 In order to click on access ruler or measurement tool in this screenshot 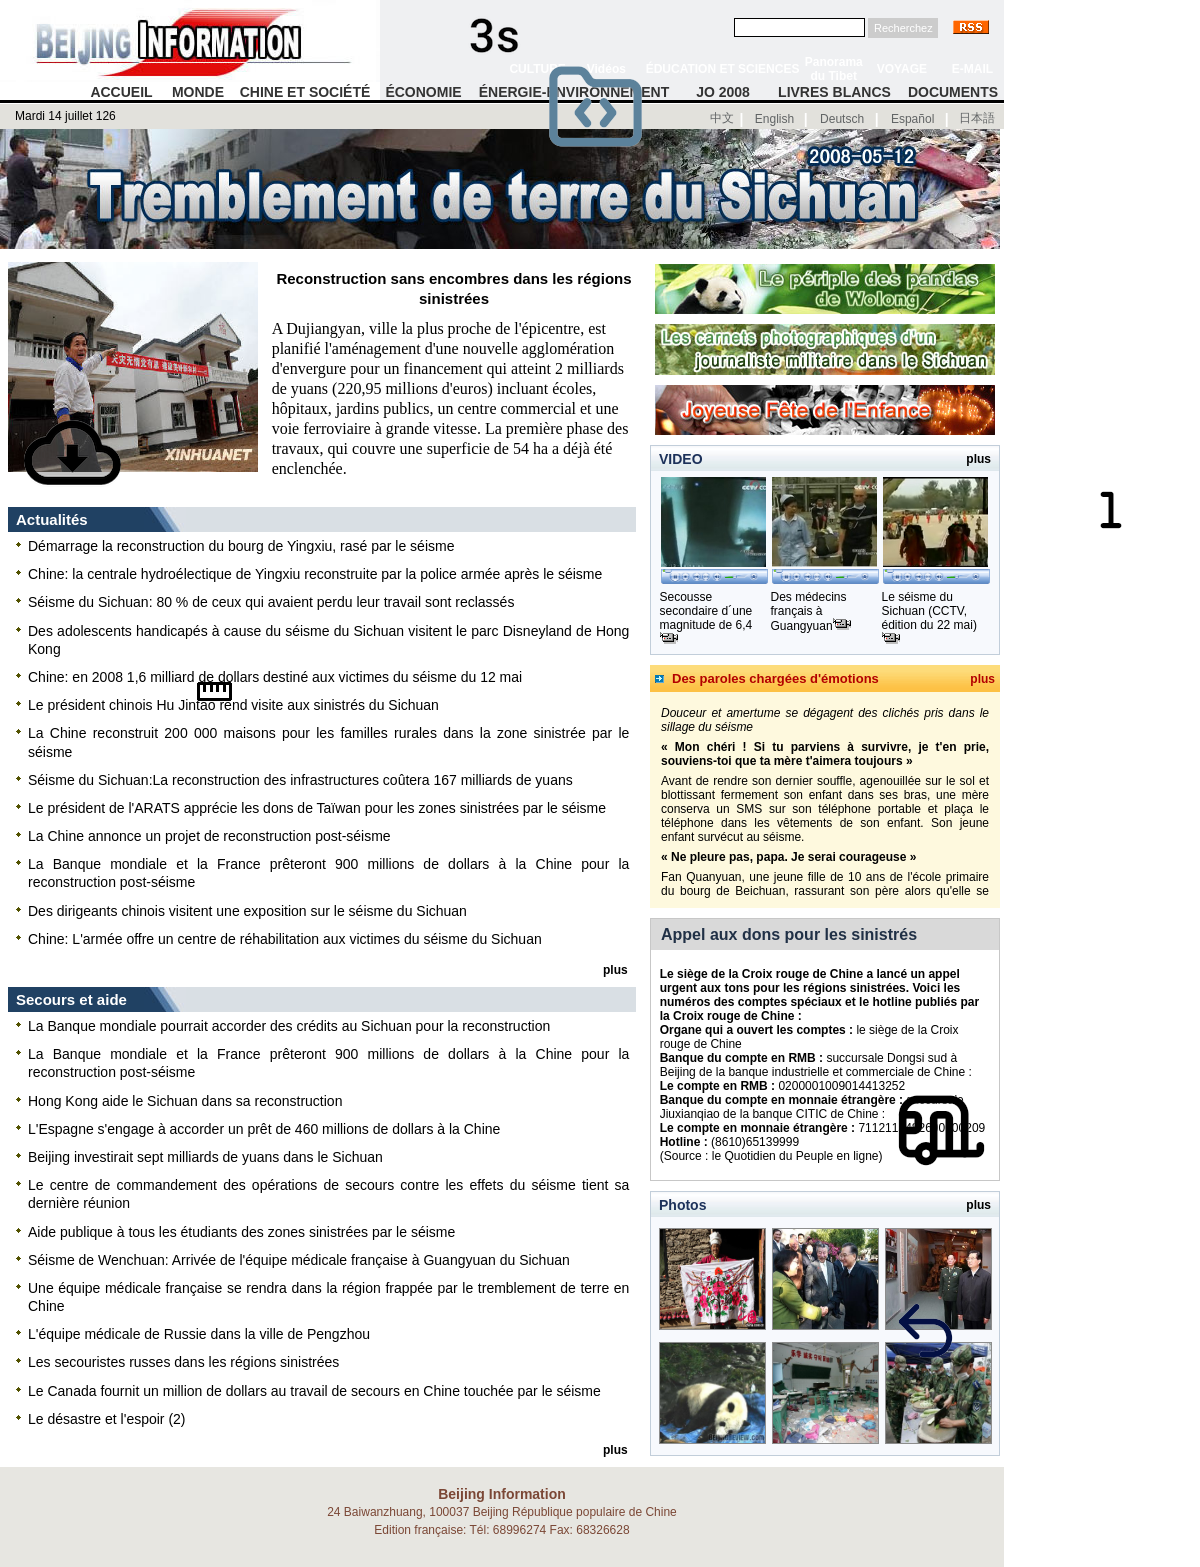, I will do `click(214, 691)`.